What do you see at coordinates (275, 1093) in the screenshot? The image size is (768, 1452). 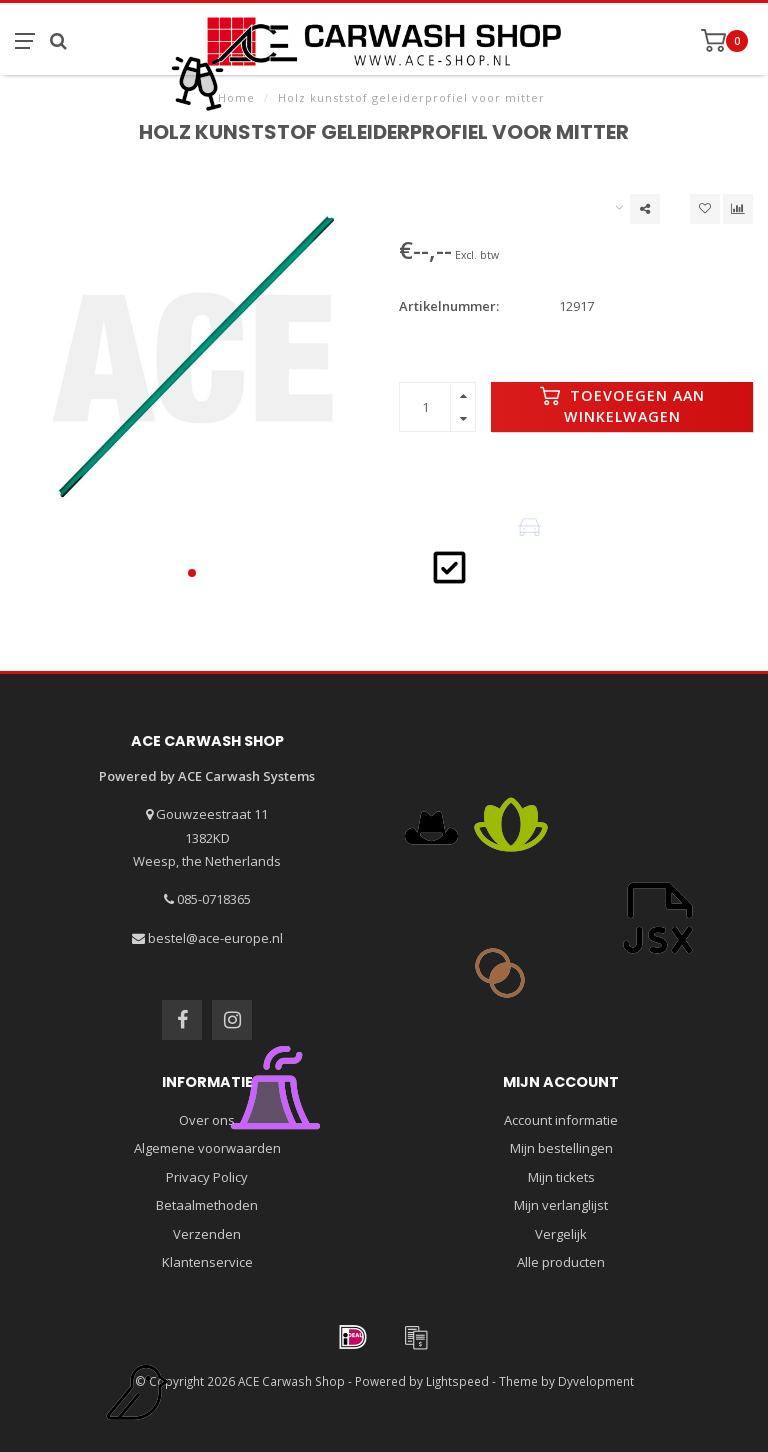 I see `indicates nuclear power or energy facility` at bounding box center [275, 1093].